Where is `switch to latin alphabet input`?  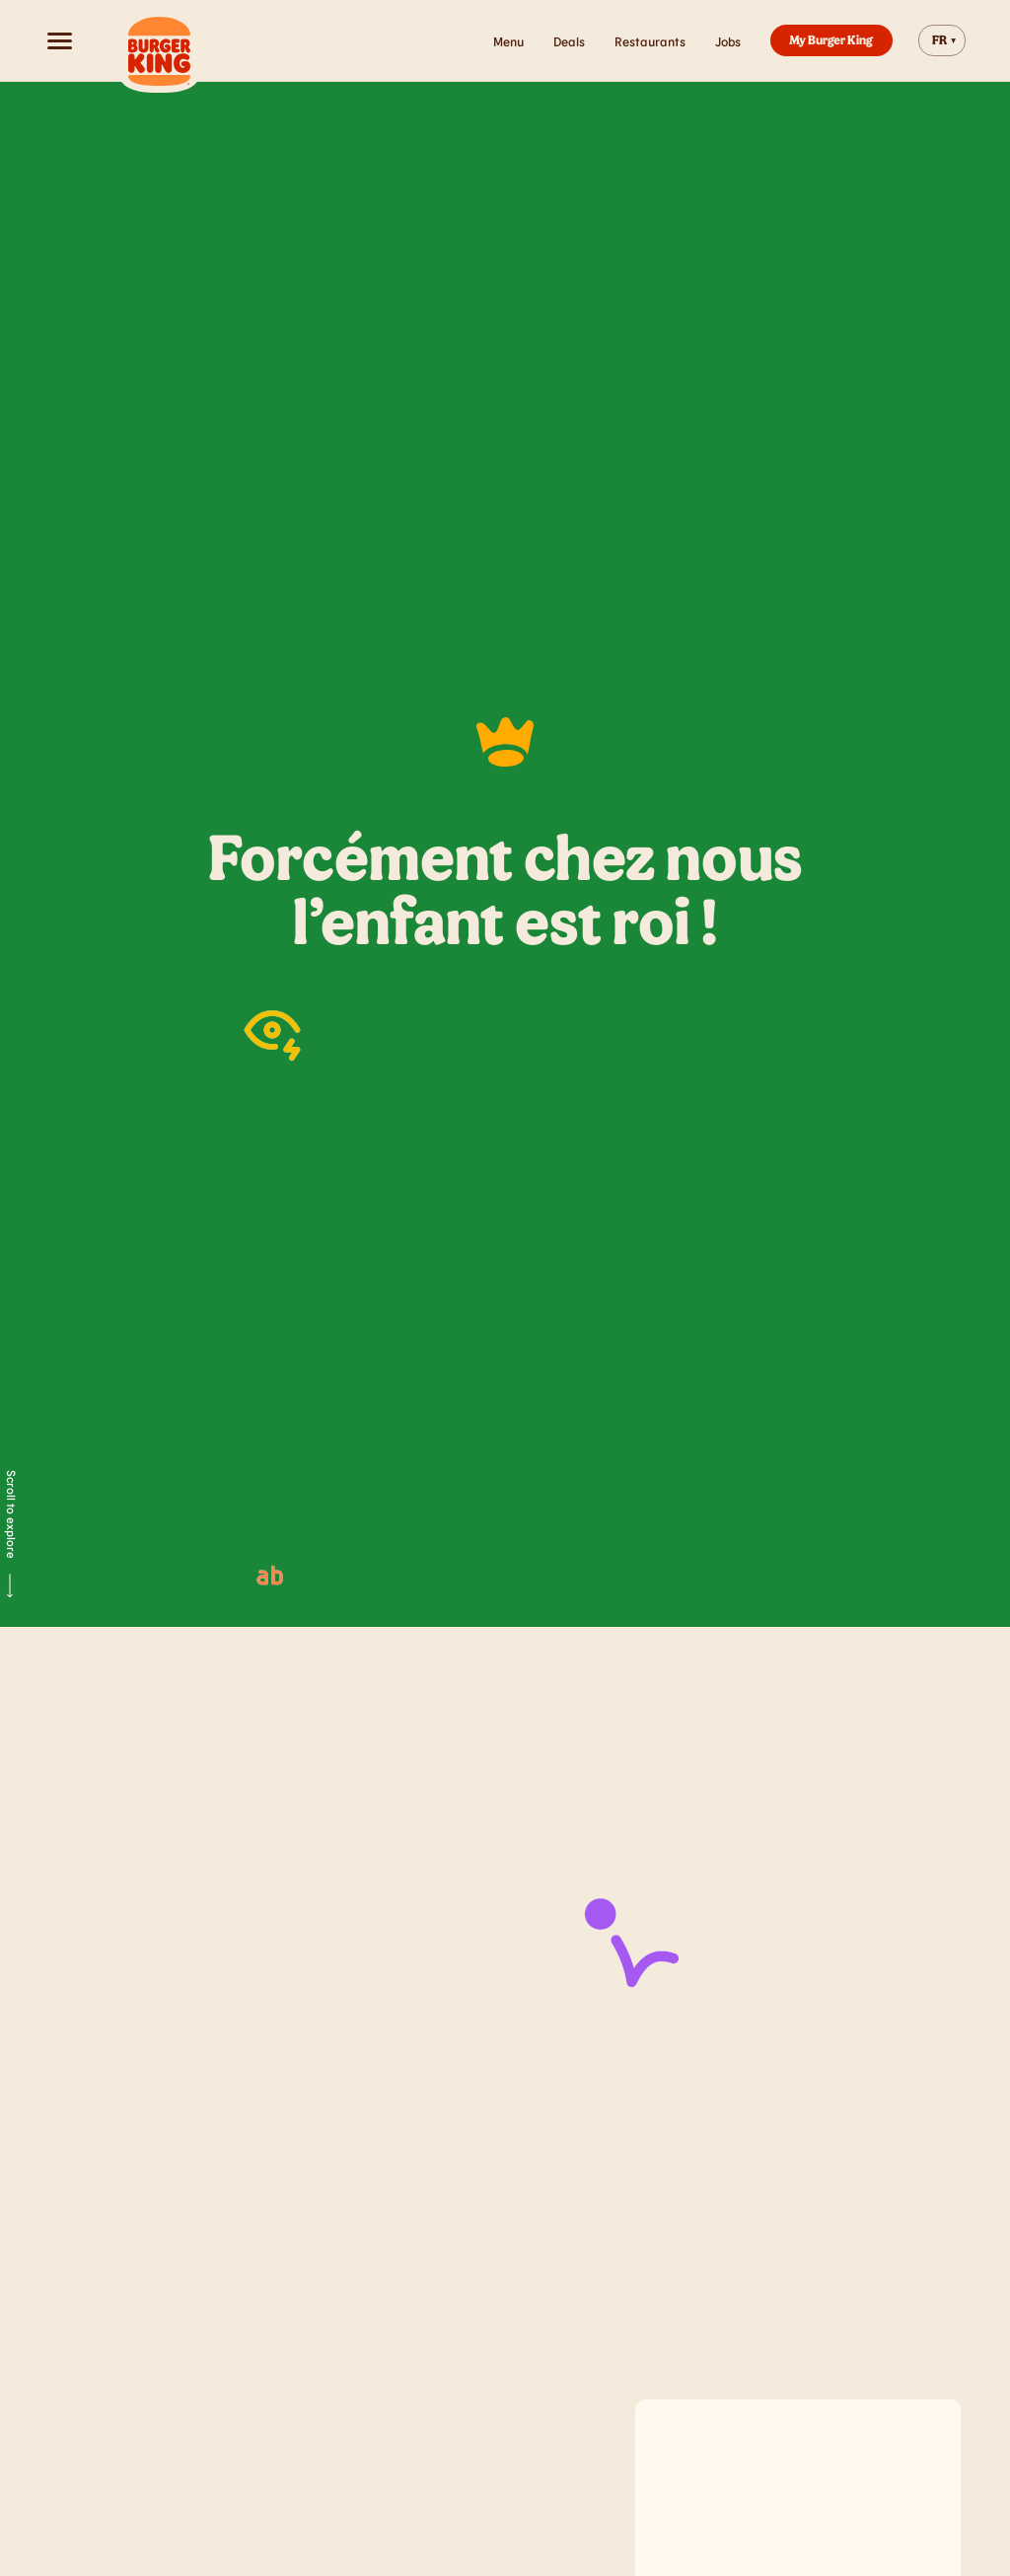 switch to latin alphabet input is located at coordinates (269, 1575).